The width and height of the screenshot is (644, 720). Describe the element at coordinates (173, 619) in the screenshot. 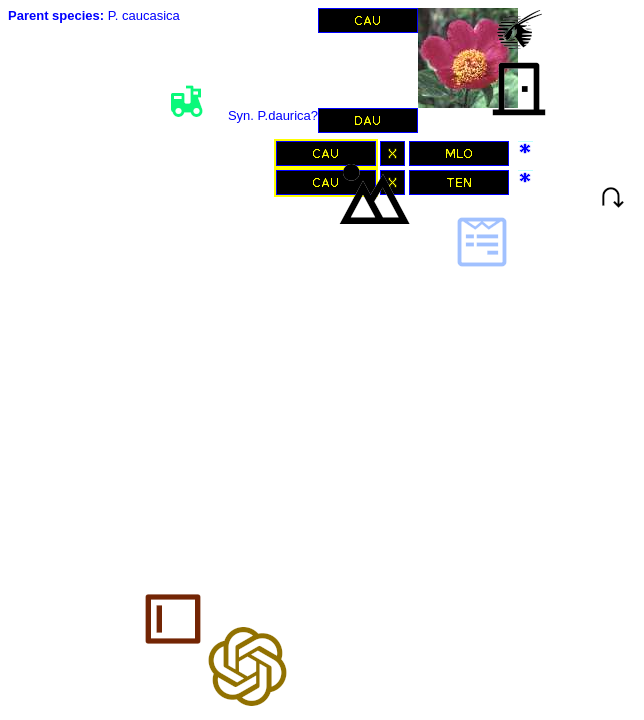

I see `switch to left sidebar layout` at that location.